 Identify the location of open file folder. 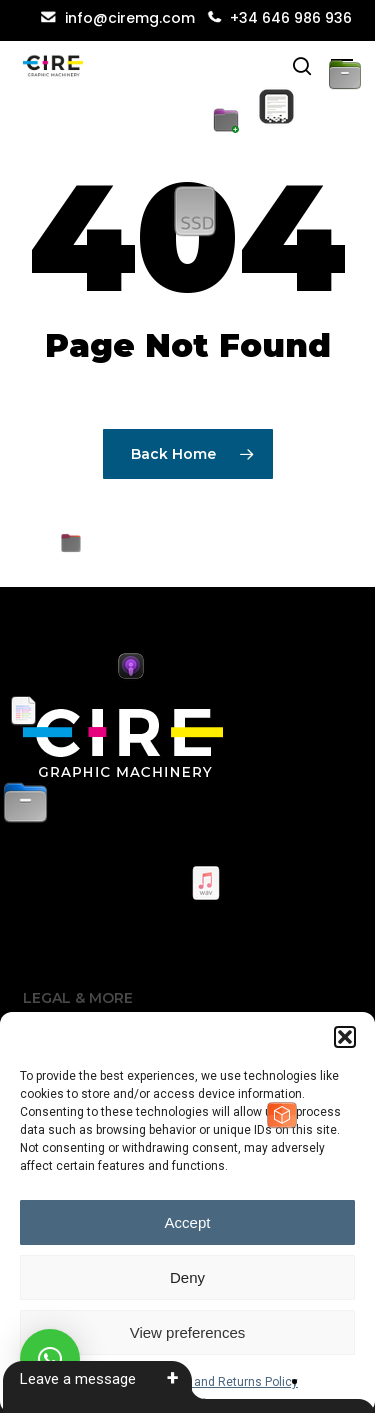
(71, 543).